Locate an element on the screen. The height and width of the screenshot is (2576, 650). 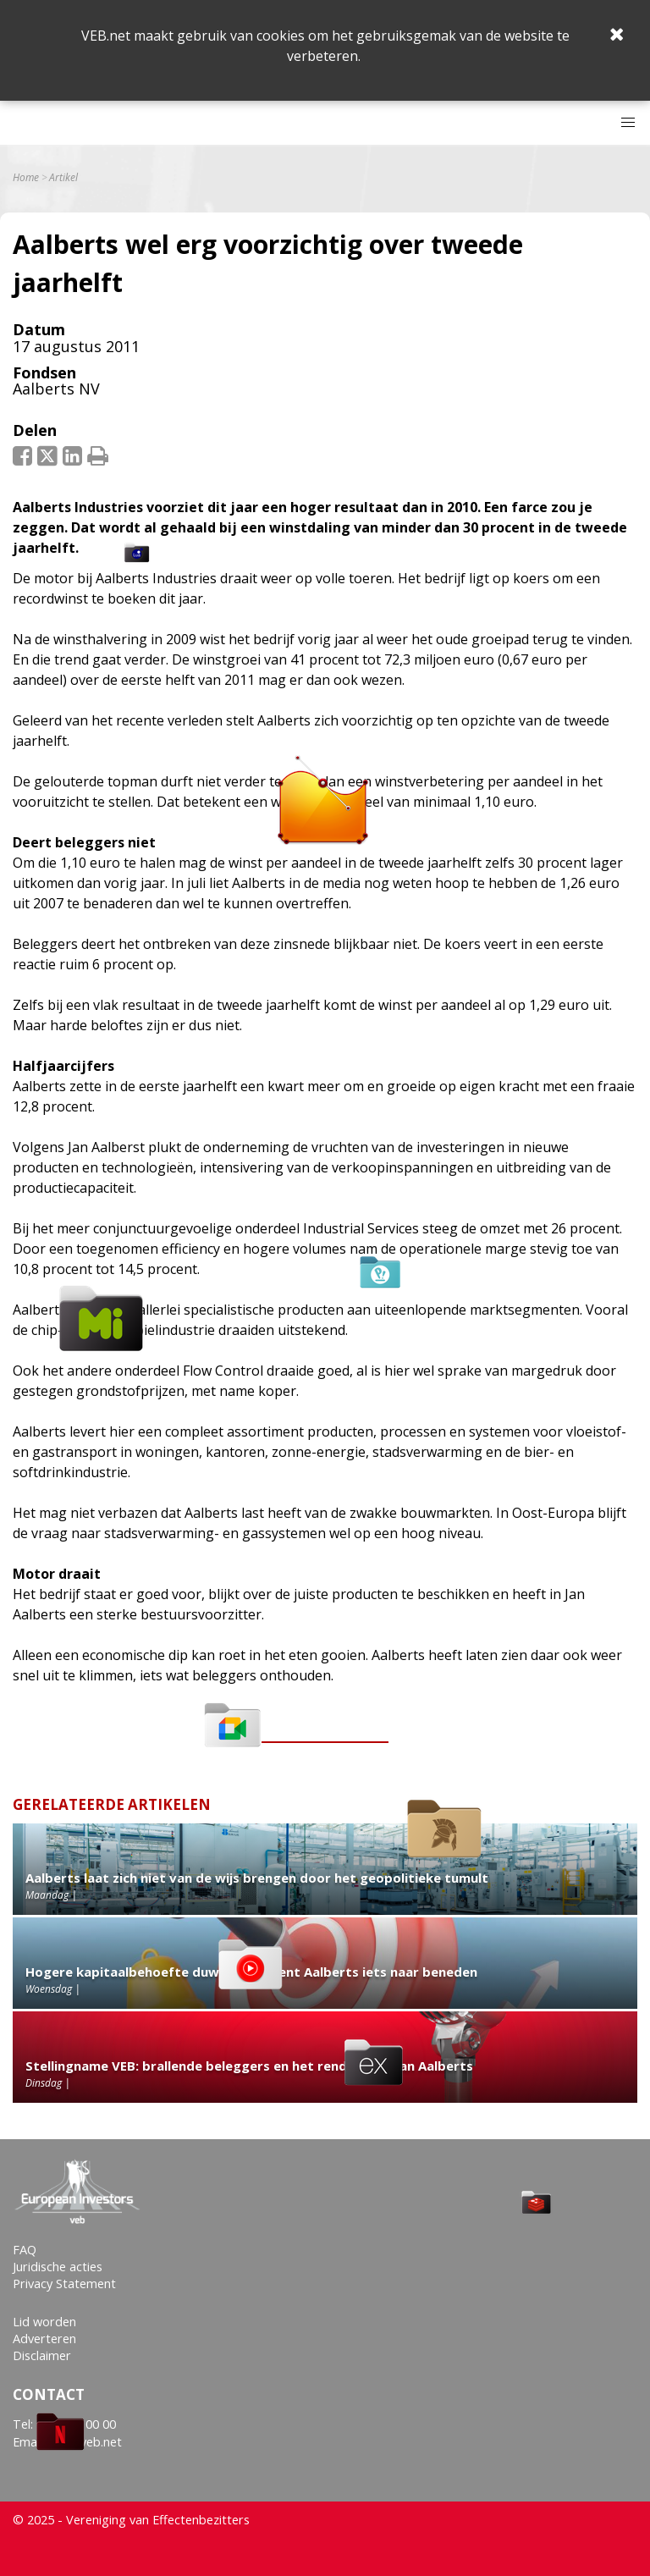
open folder containing Google Meet files is located at coordinates (232, 1726).